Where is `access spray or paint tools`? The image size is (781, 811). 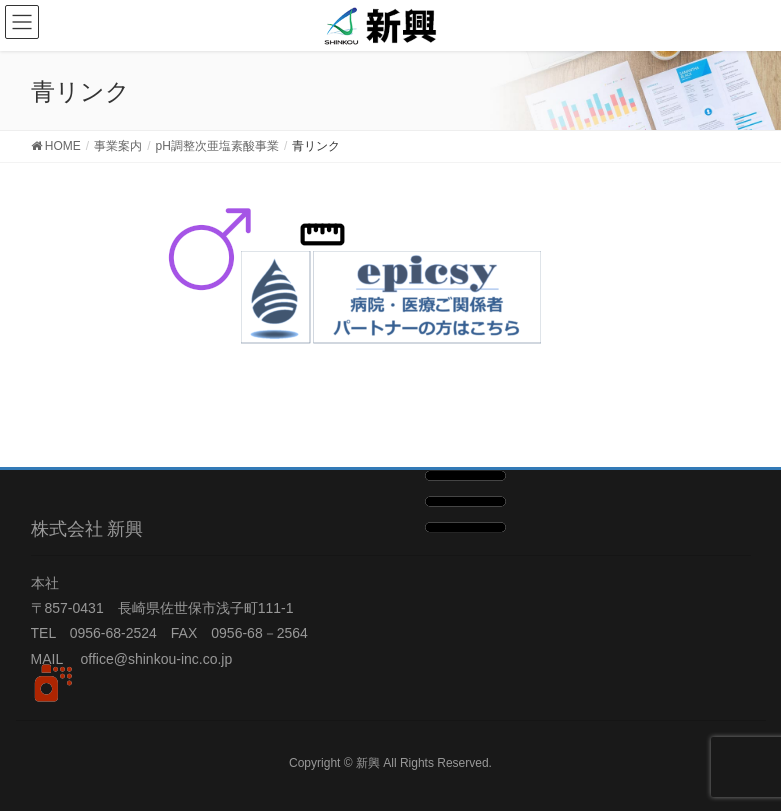 access spray or paint tools is located at coordinates (51, 683).